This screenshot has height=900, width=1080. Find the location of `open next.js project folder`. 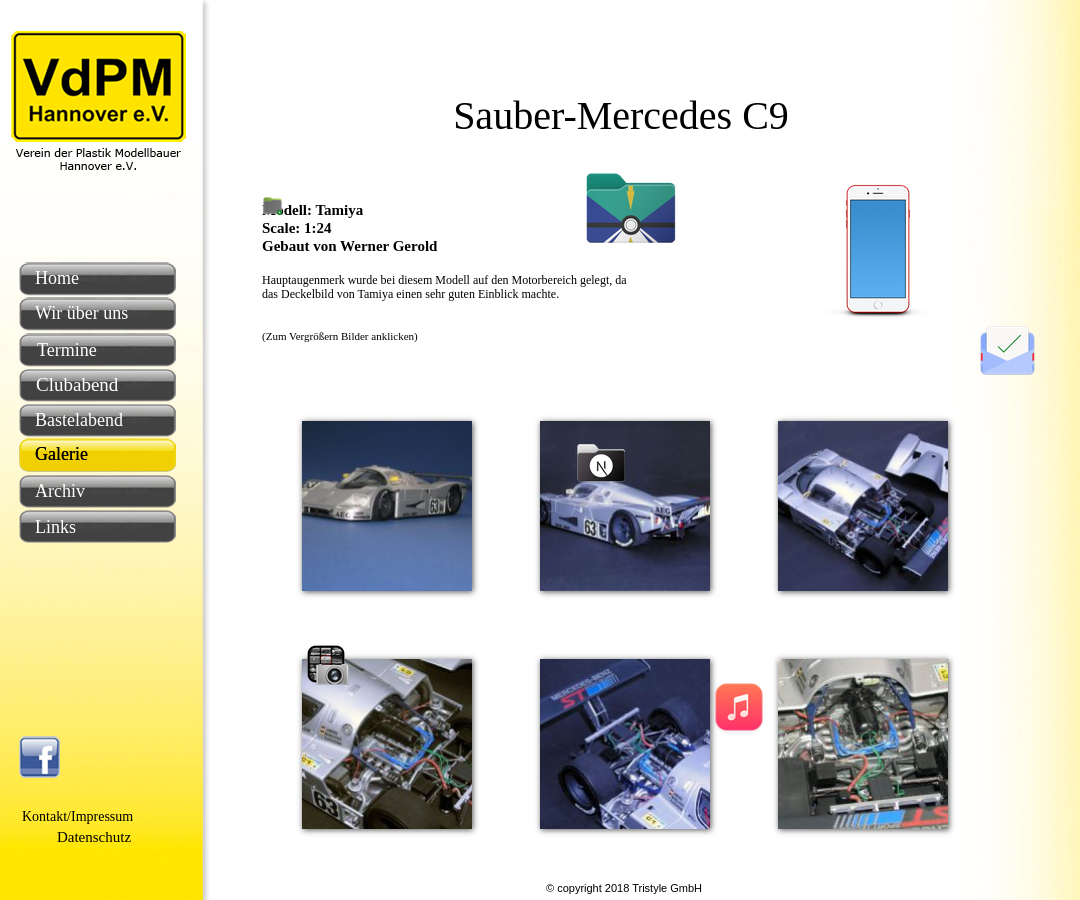

open next.js project folder is located at coordinates (601, 464).